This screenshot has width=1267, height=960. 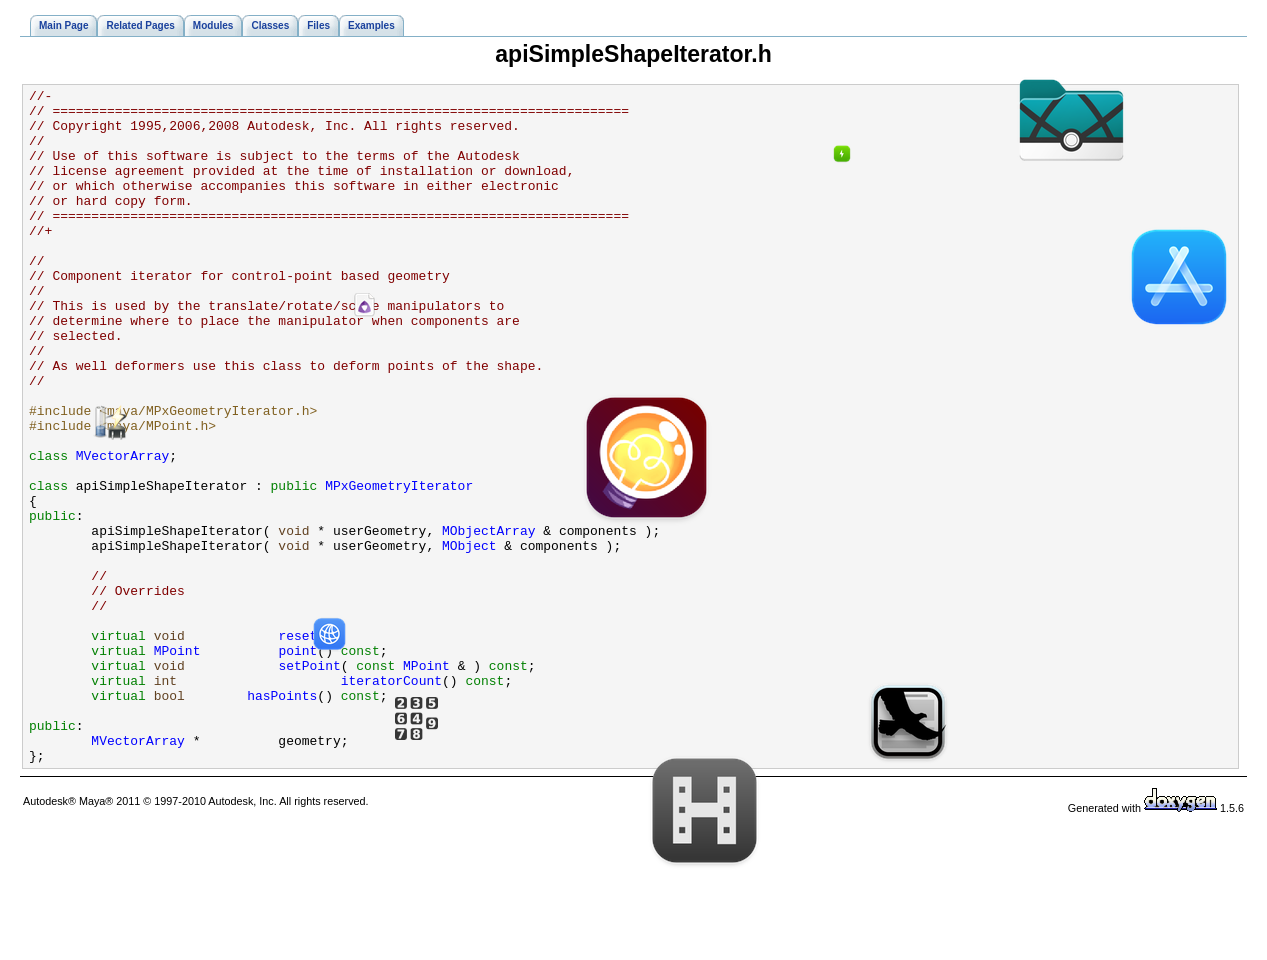 I want to click on a meson build system configuration file, so click(x=364, y=304).